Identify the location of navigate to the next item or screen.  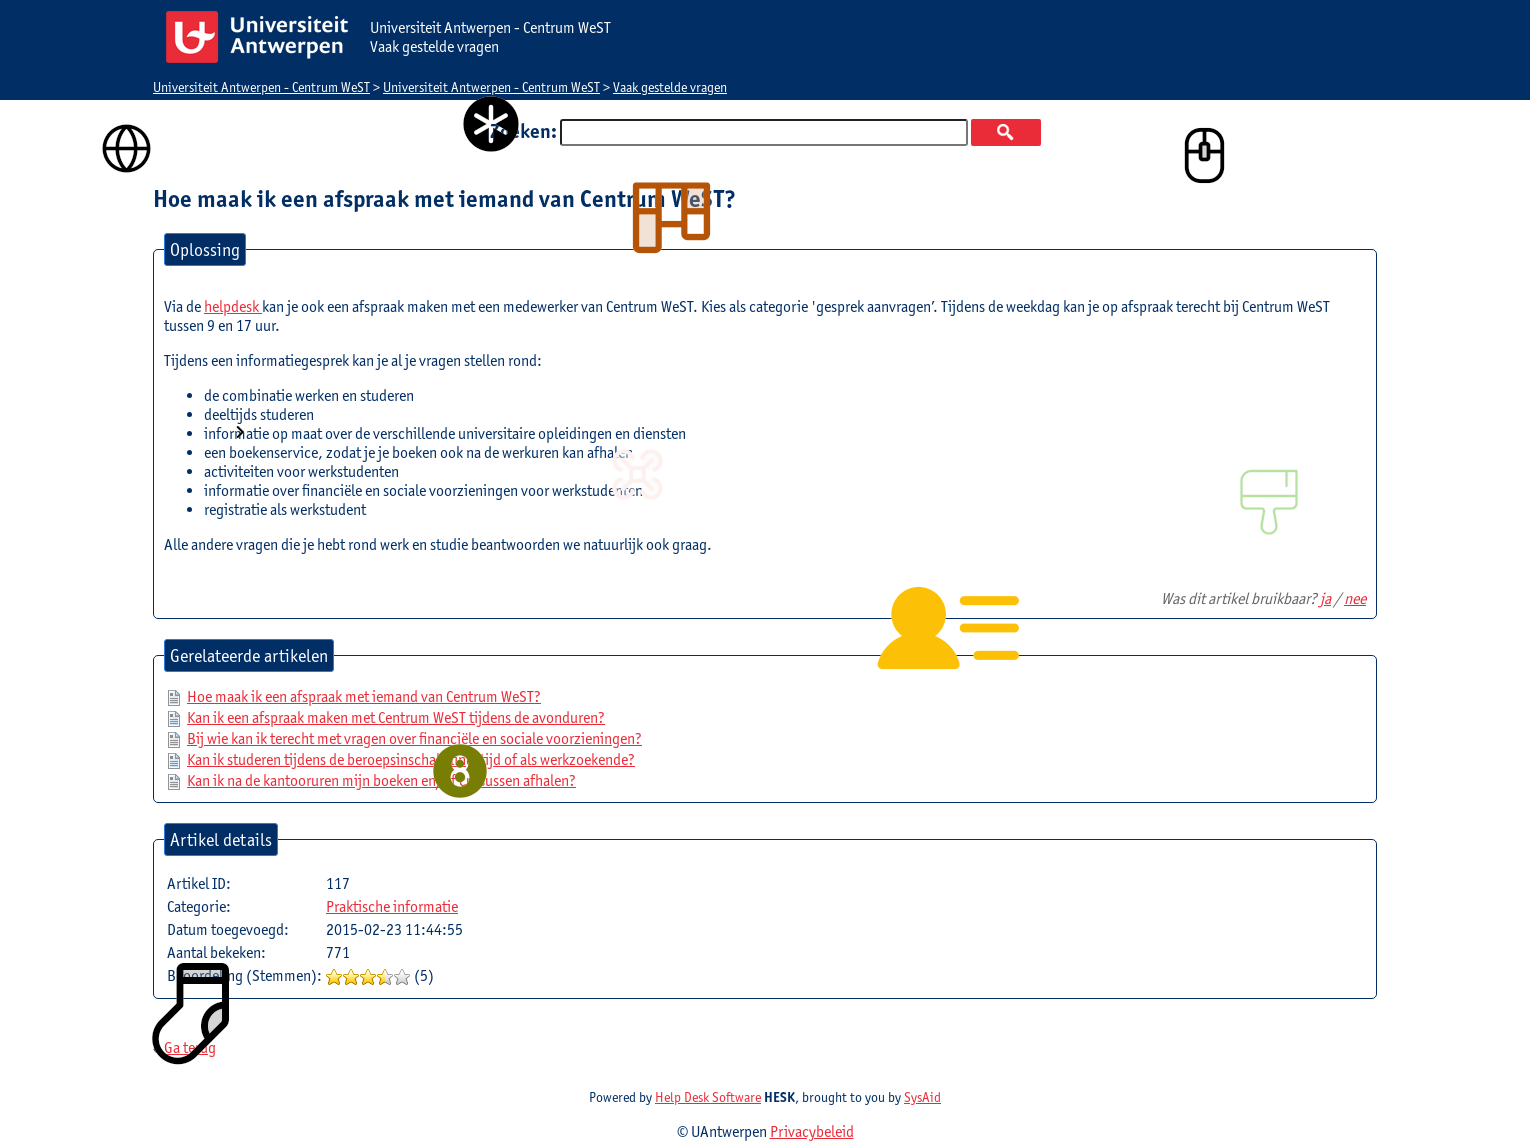
(240, 432).